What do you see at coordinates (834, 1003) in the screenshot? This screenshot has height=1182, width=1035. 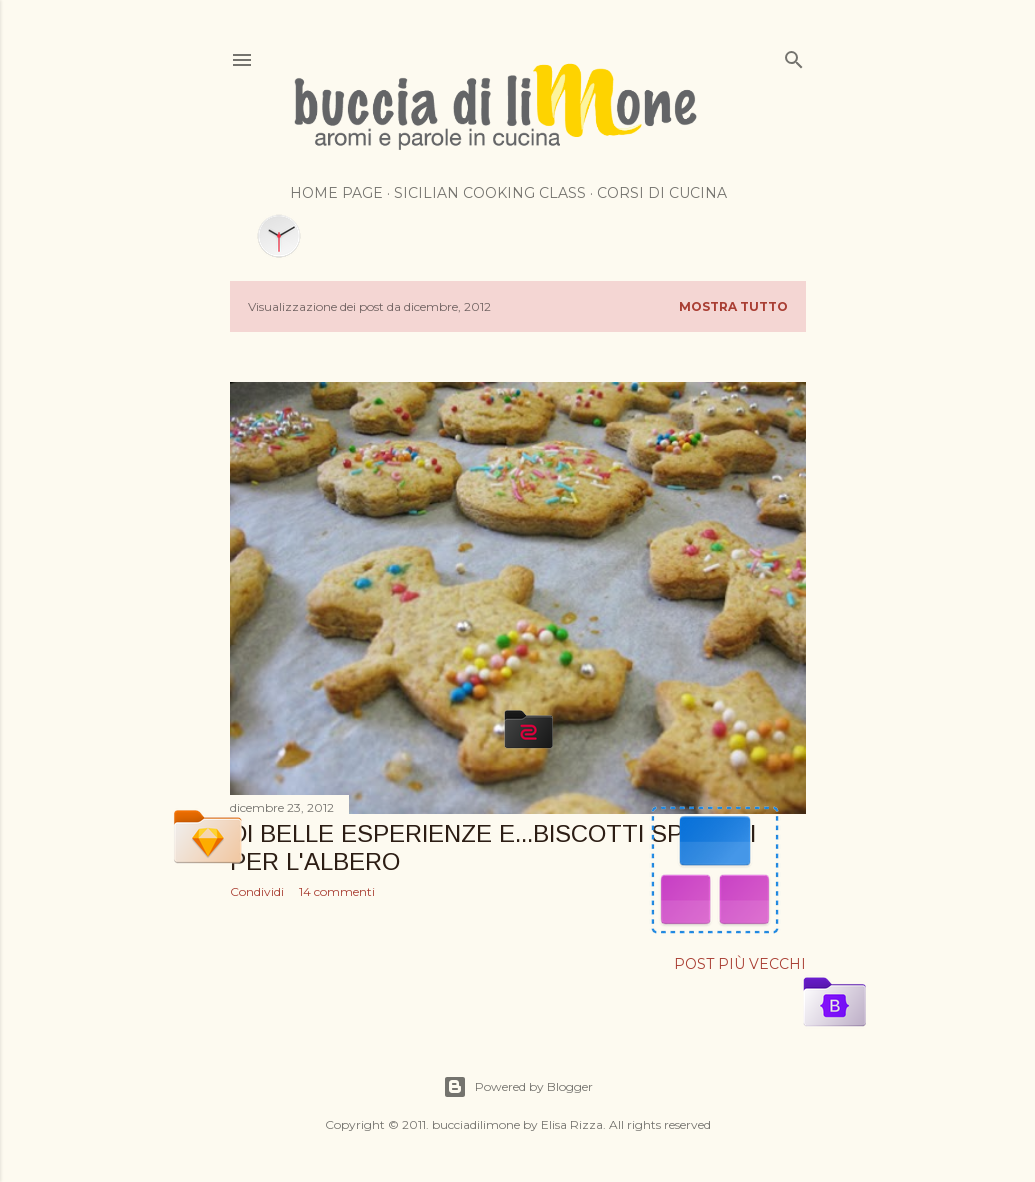 I see `open bootstrap framework project folder` at bounding box center [834, 1003].